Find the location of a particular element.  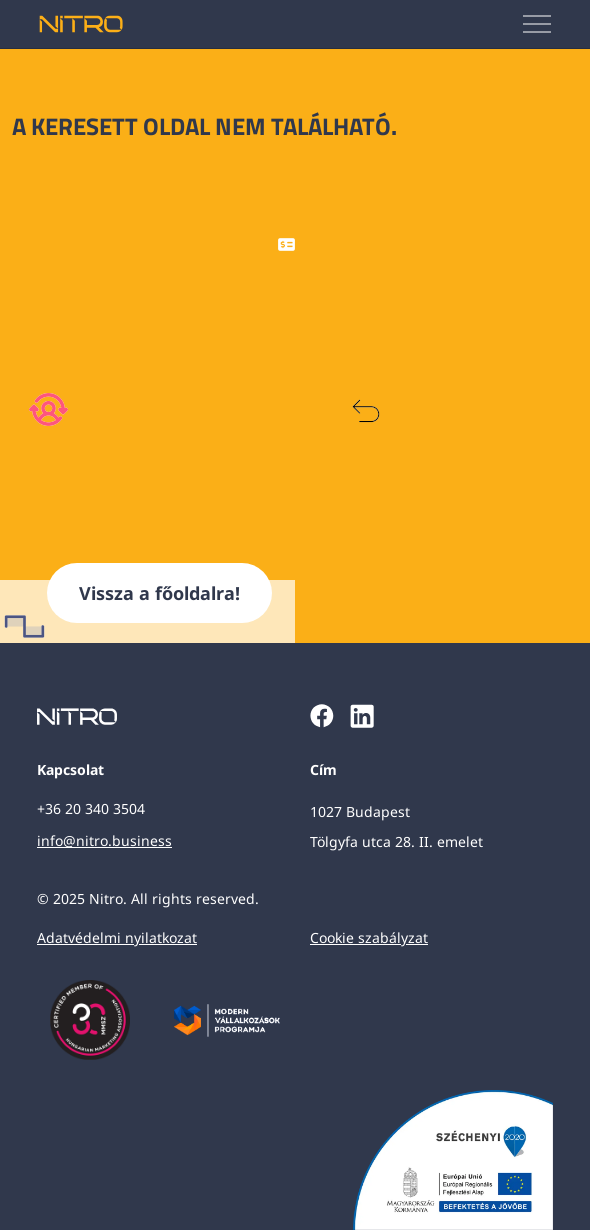

toggle square wave audio signal is located at coordinates (24, 626).